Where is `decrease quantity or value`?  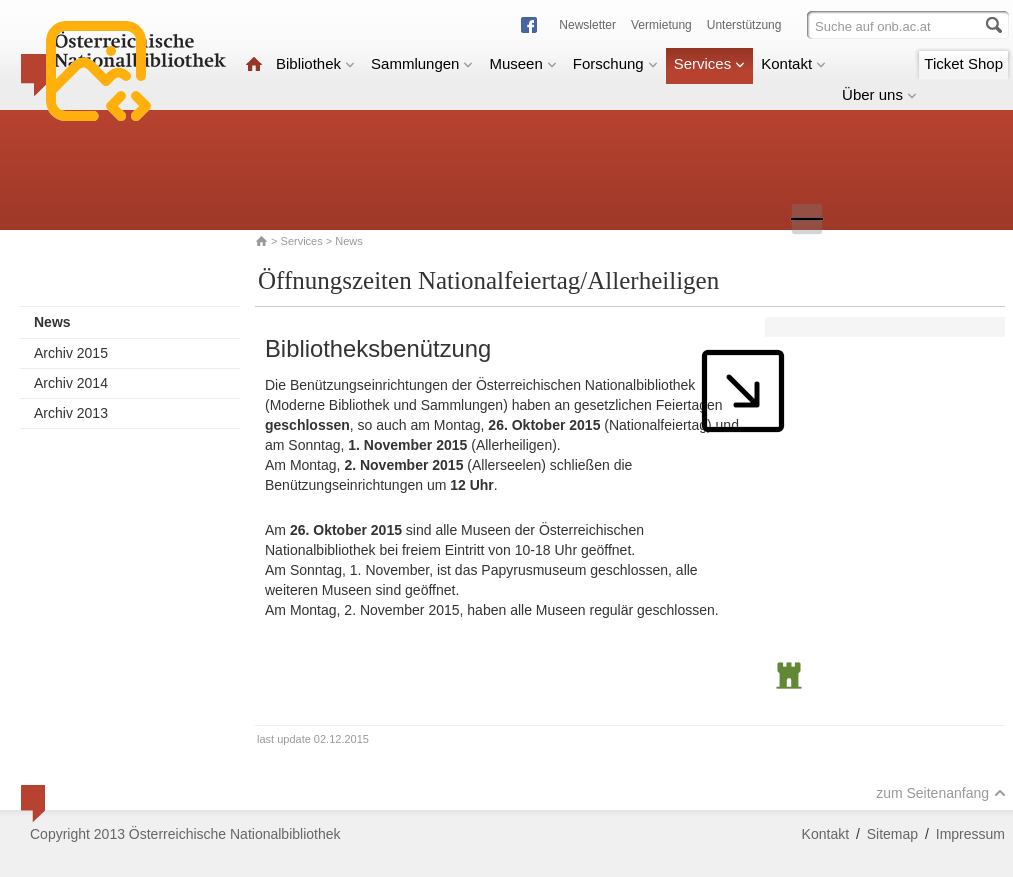
decrease quantity or value is located at coordinates (807, 219).